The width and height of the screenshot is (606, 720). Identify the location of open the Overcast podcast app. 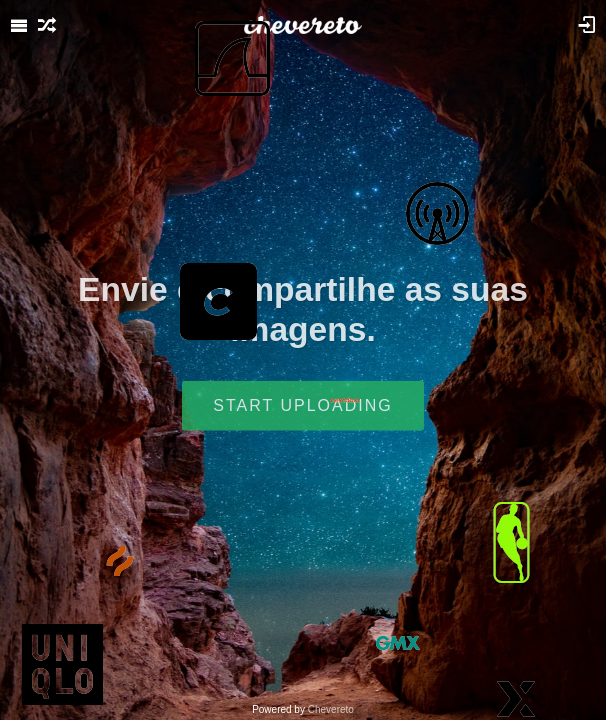
(437, 213).